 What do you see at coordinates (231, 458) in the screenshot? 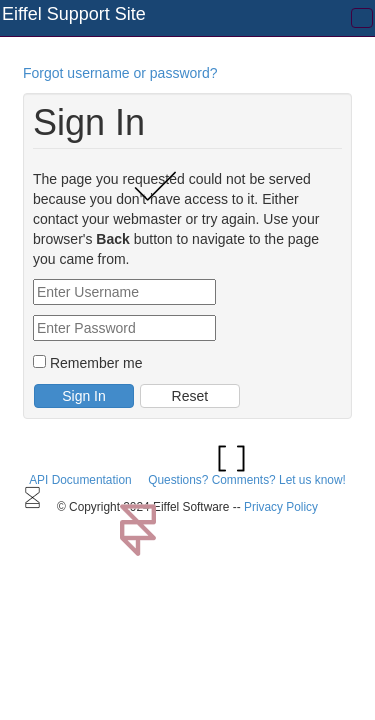
I see `insert or edit code brackets` at bounding box center [231, 458].